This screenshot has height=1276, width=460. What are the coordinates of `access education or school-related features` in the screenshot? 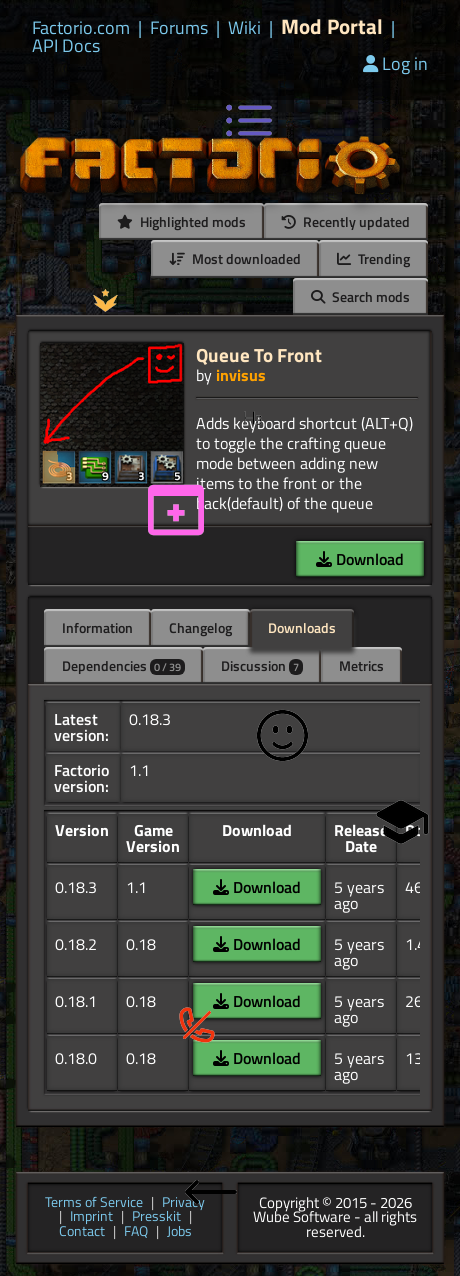 It's located at (401, 822).